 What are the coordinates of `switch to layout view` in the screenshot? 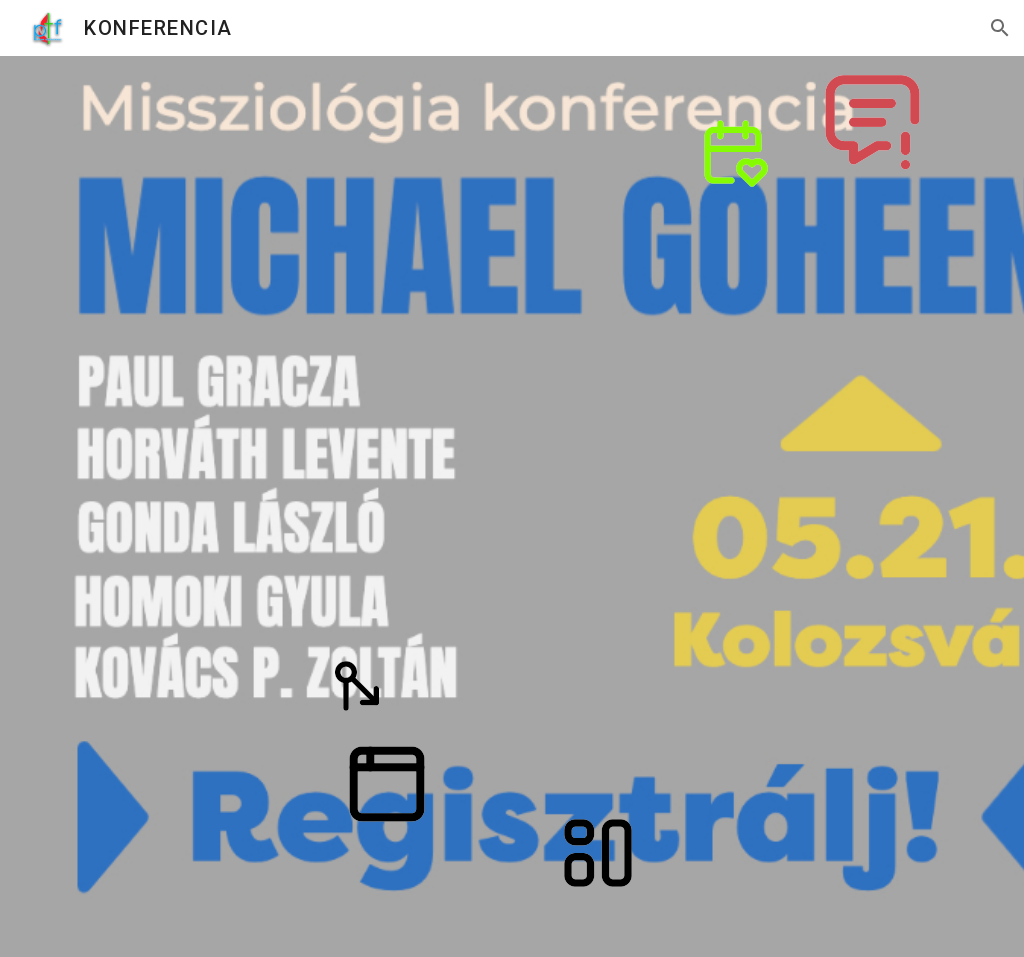 It's located at (598, 853).